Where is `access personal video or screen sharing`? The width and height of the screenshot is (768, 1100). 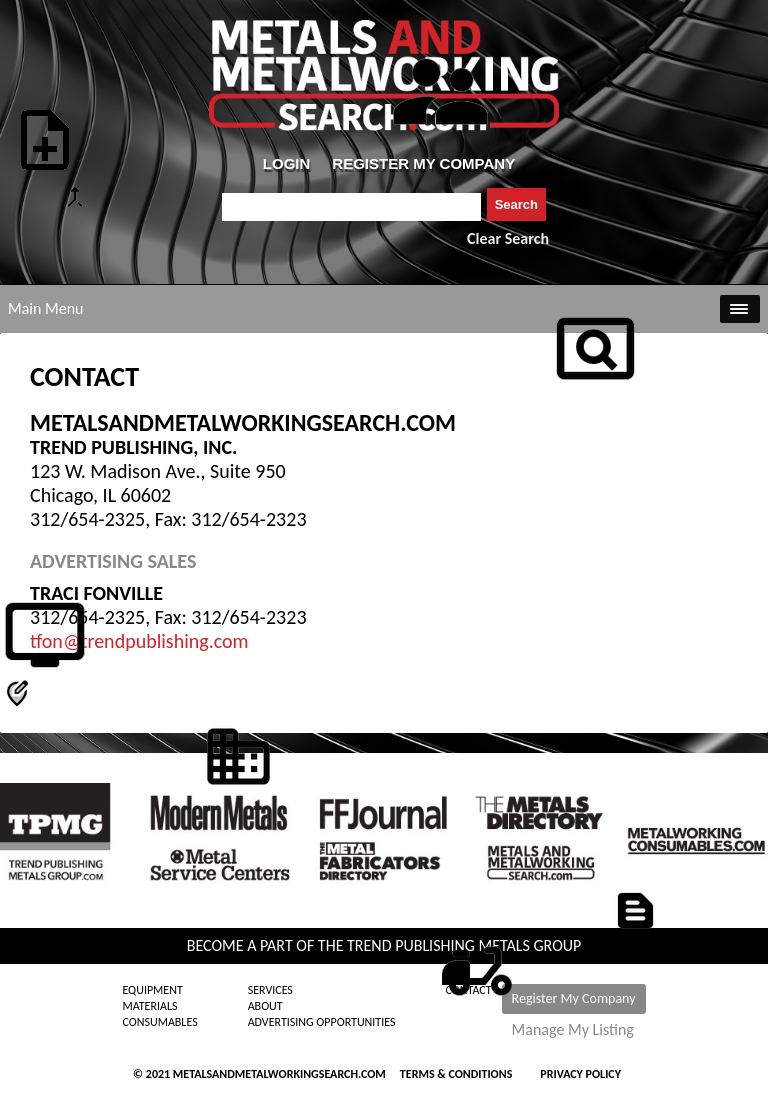
access personal video or screen sharing is located at coordinates (45, 635).